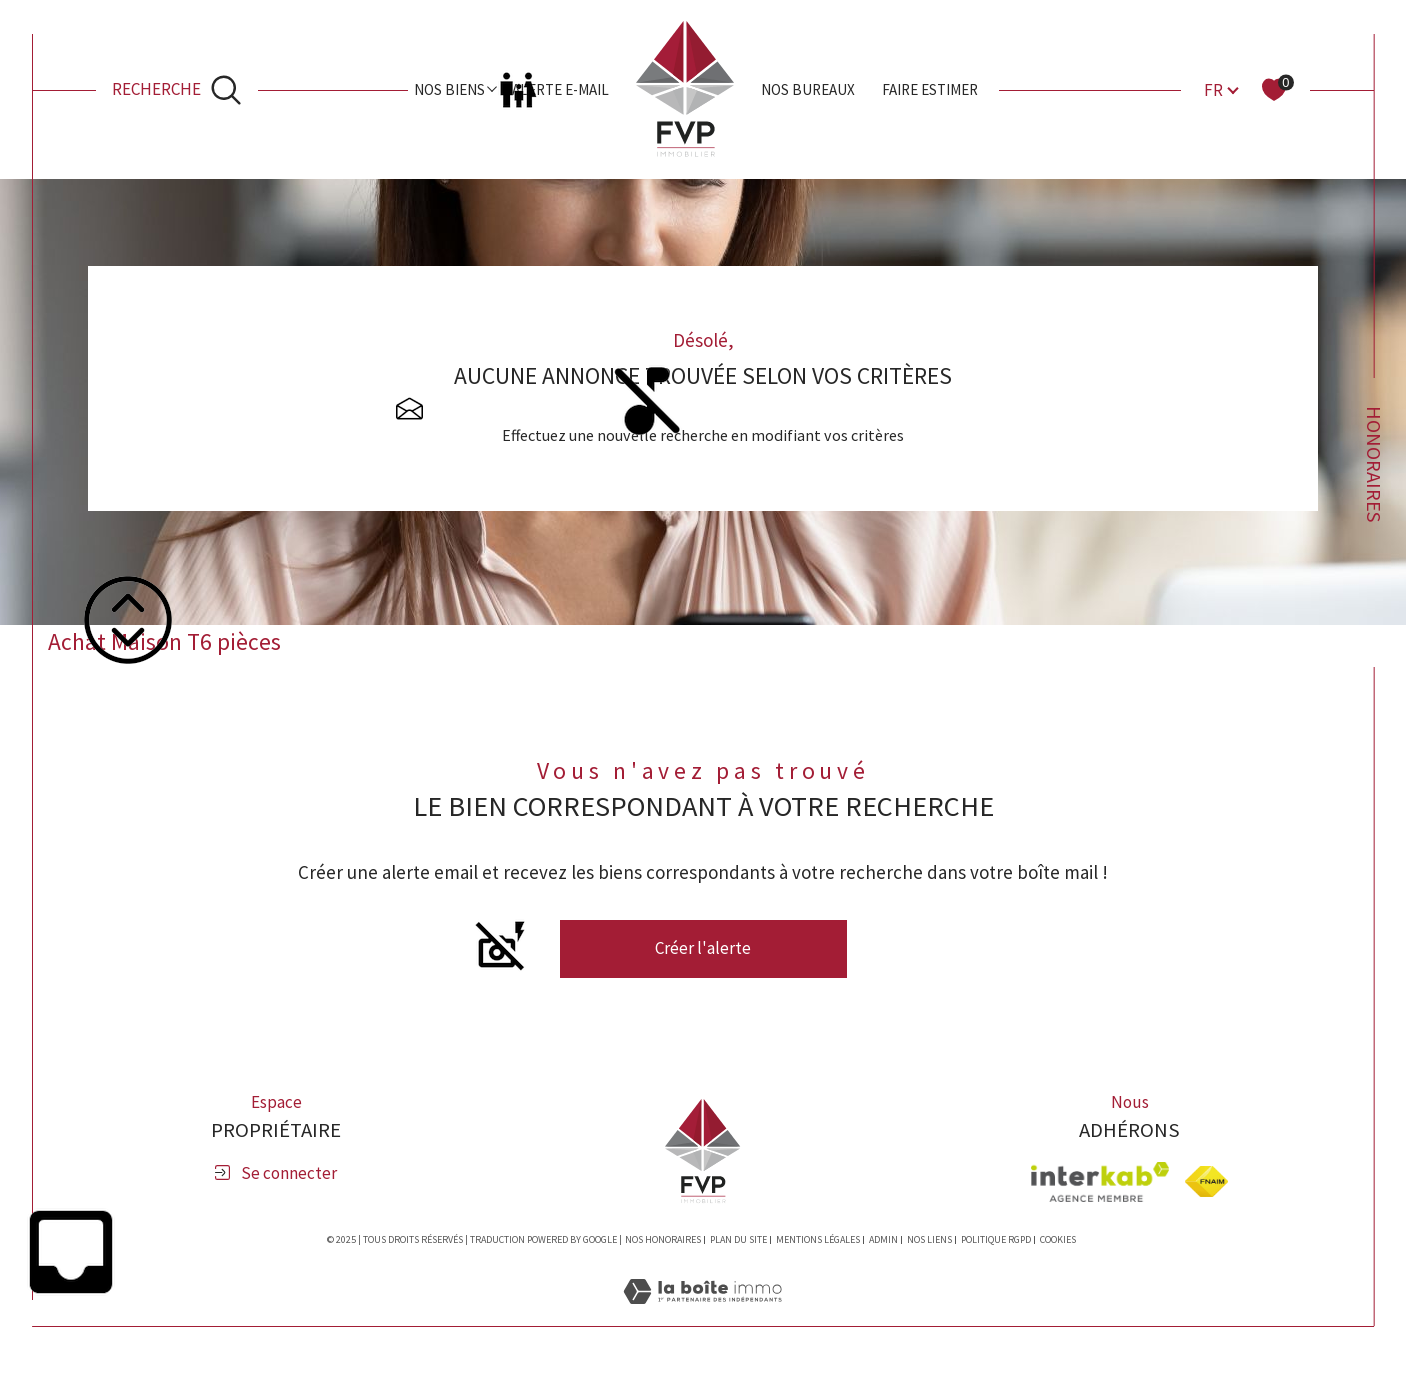 This screenshot has height=1376, width=1406. I want to click on mute or disable music playback, so click(647, 401).